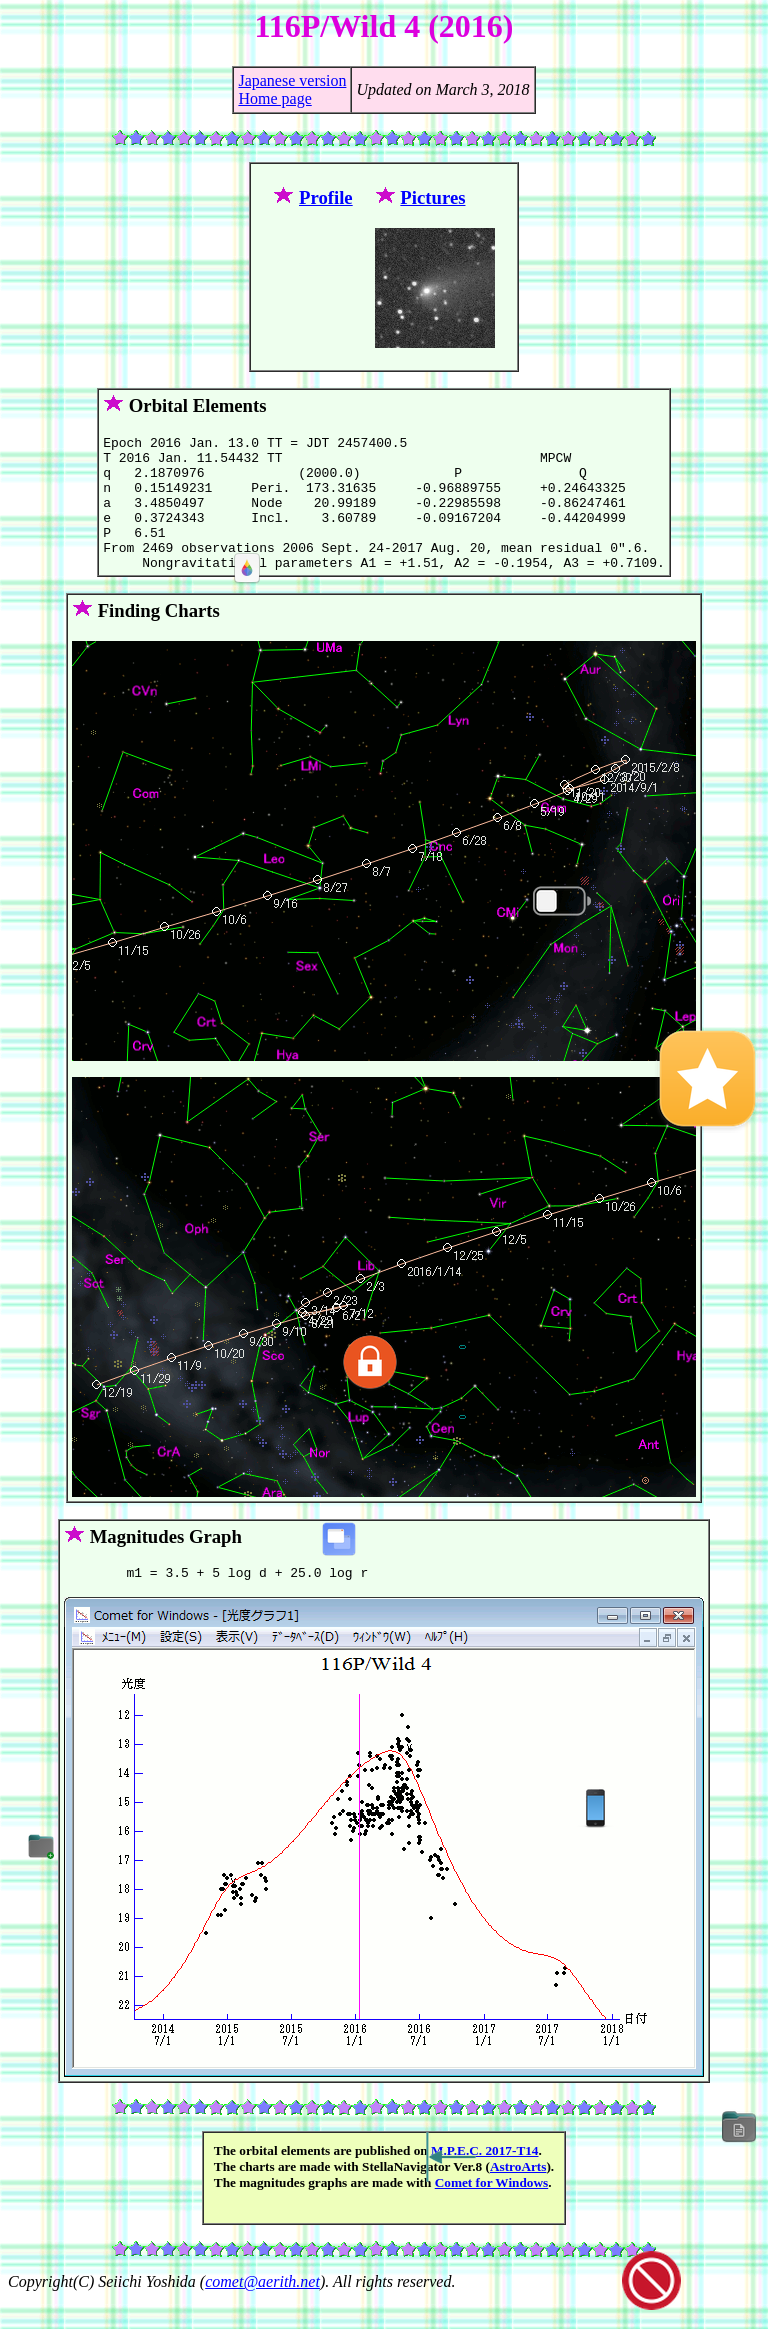  What do you see at coordinates (707, 1078) in the screenshot?
I see `view featured applications` at bounding box center [707, 1078].